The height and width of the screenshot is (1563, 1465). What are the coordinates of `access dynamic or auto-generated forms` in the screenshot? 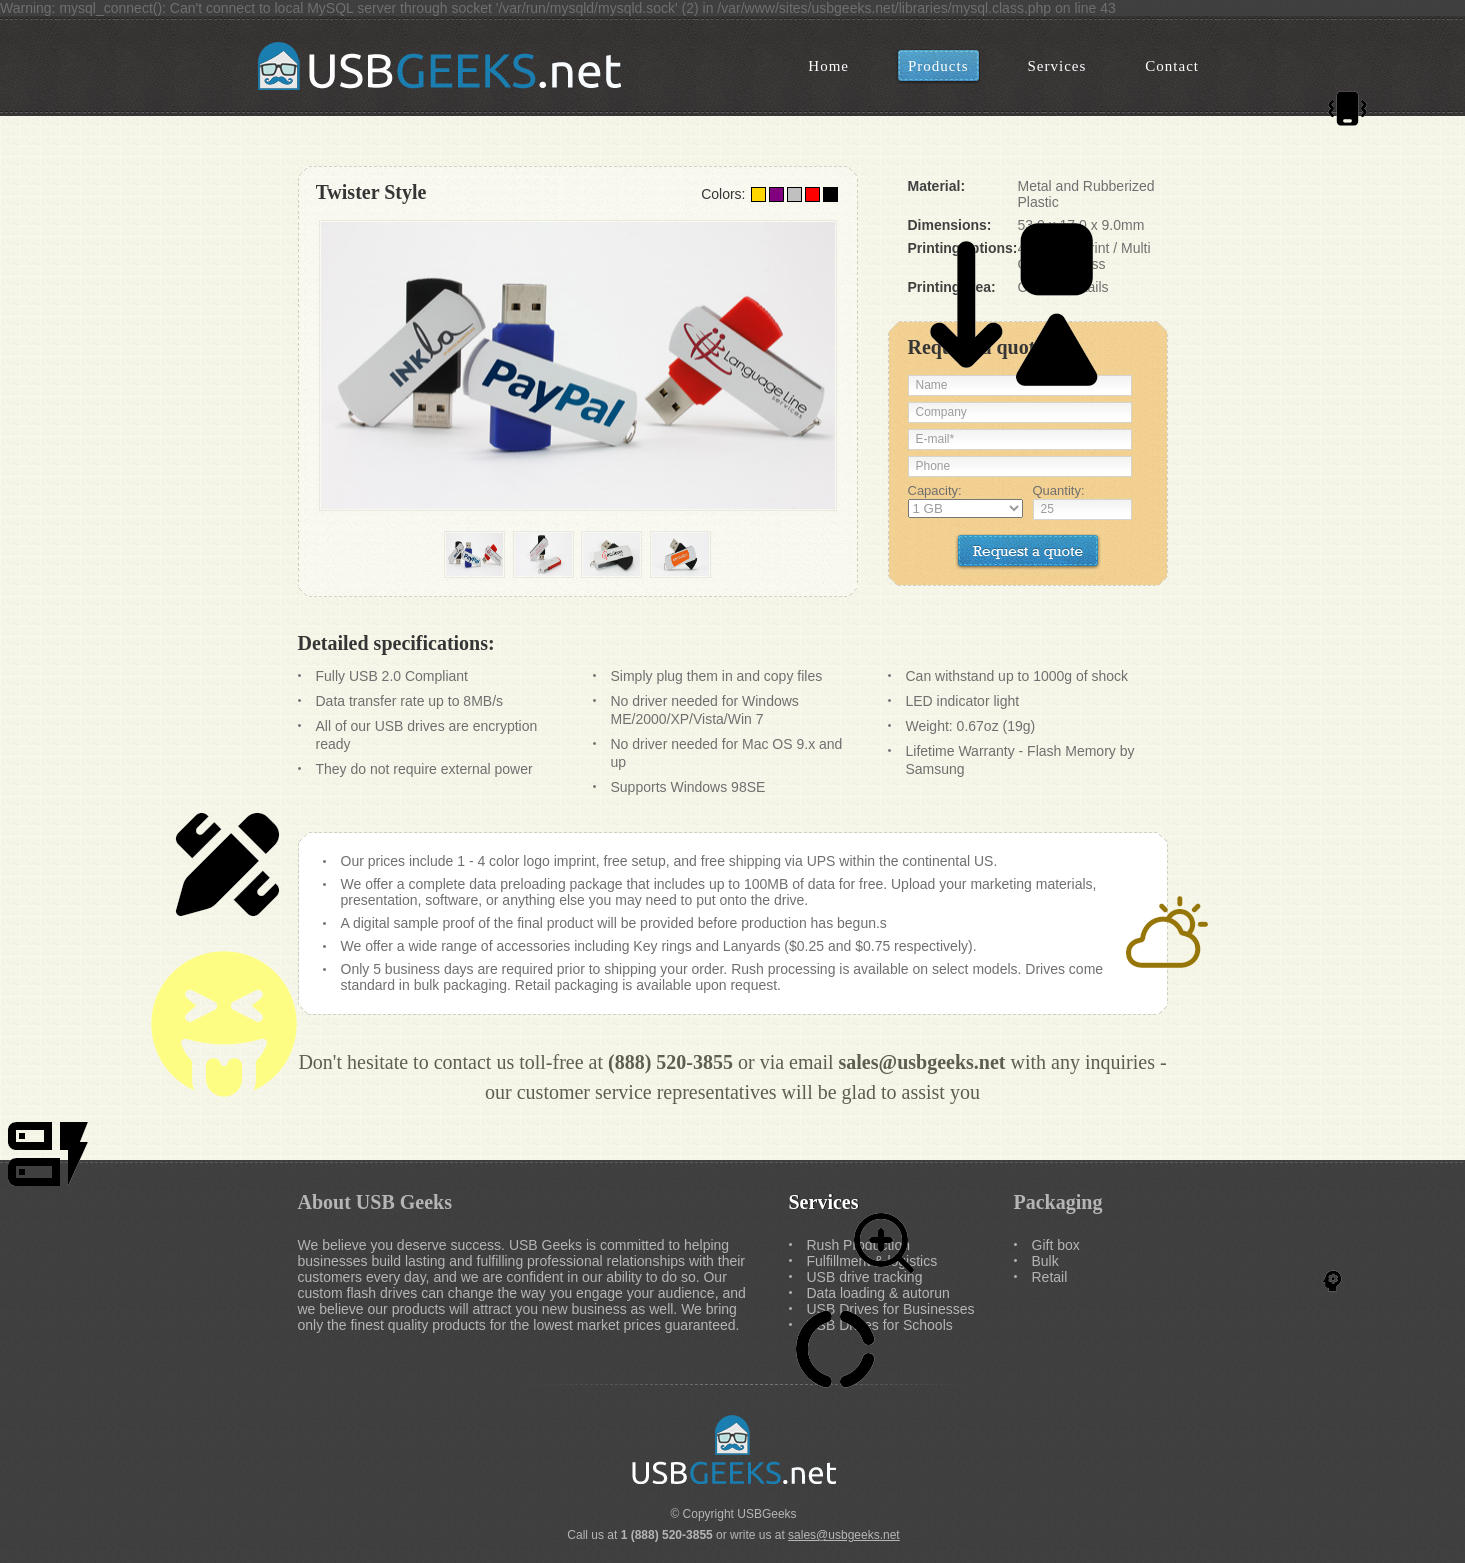 It's located at (48, 1154).